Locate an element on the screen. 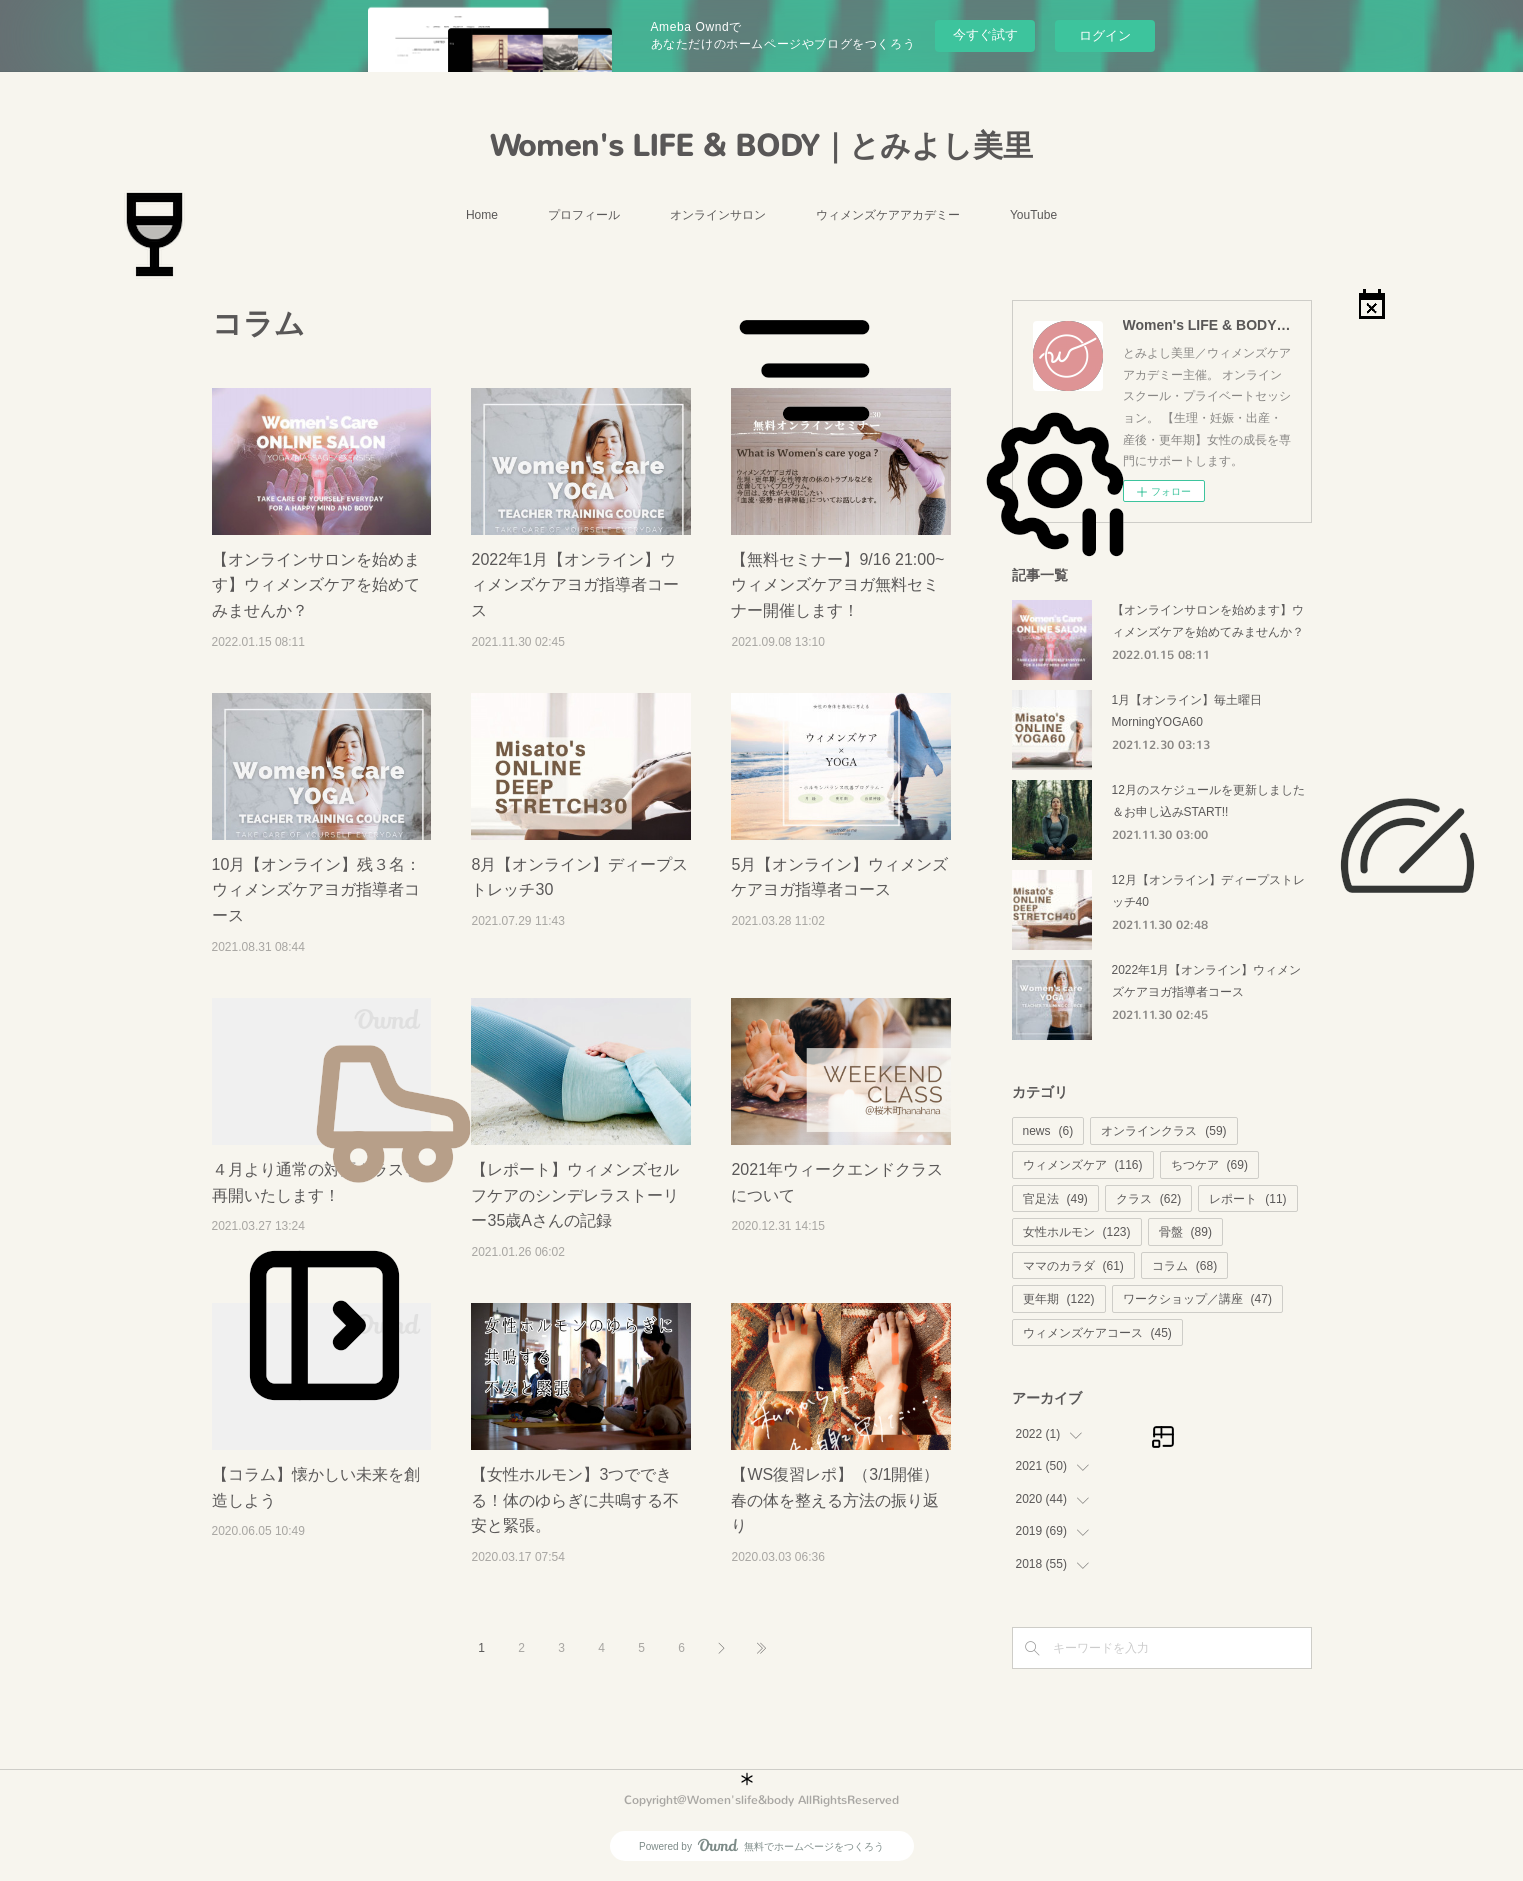 This screenshot has height=1881, width=1523. view speed or performance metrics is located at coordinates (1407, 850).